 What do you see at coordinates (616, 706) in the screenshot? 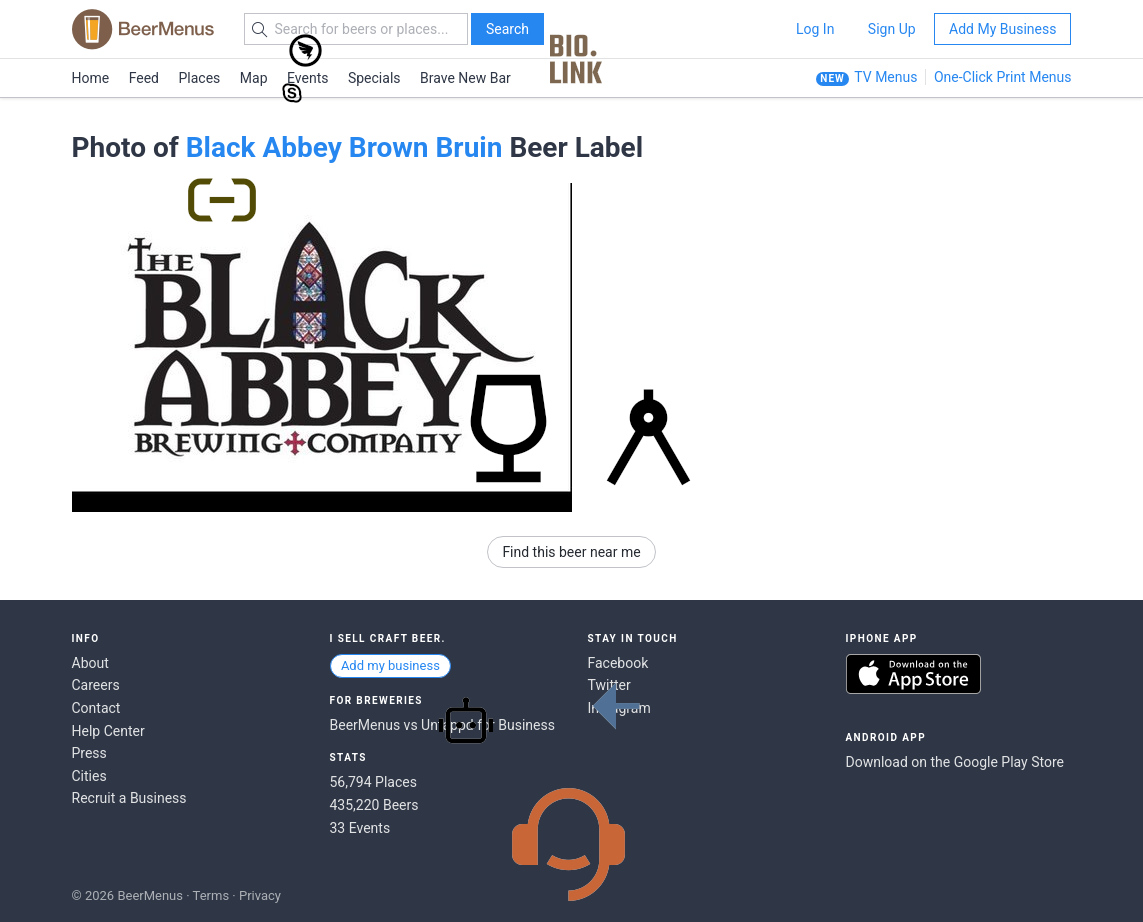
I see `go back to the previous screen` at bounding box center [616, 706].